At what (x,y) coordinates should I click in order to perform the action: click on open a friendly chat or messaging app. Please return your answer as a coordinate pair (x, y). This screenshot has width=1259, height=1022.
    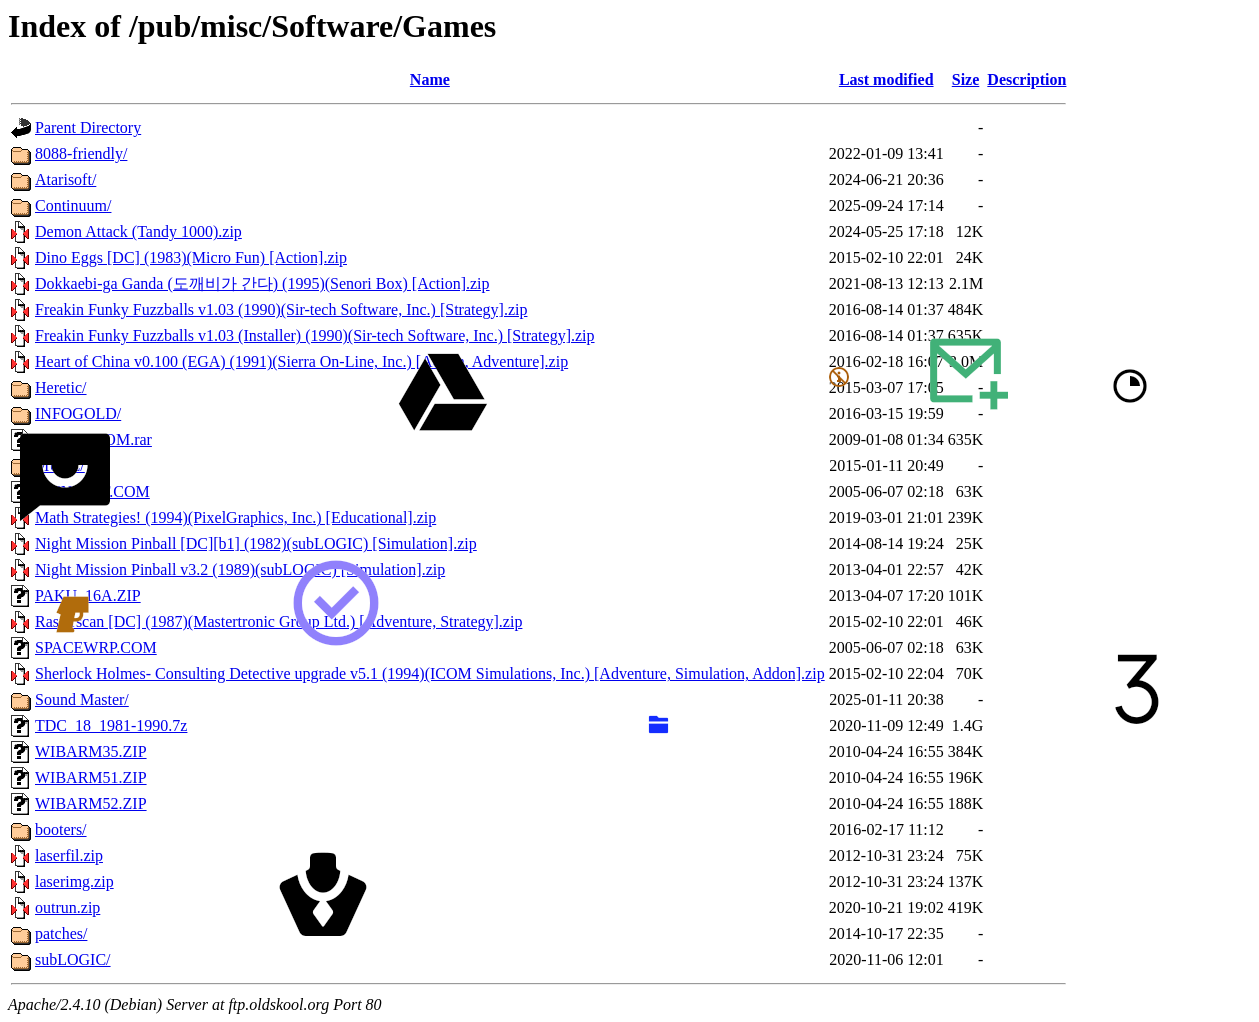
    Looking at the image, I should click on (65, 474).